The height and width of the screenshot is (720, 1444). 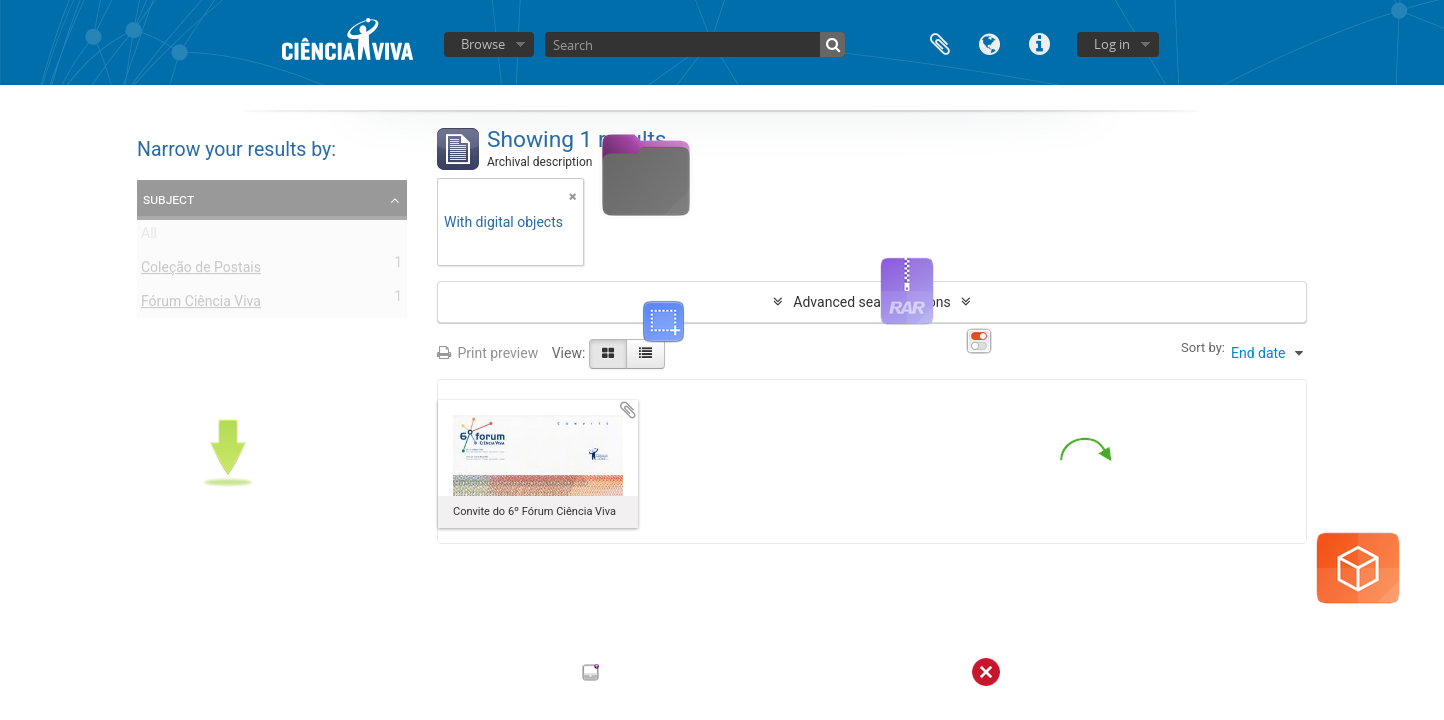 I want to click on a compressed RAR archive file, so click(x=907, y=291).